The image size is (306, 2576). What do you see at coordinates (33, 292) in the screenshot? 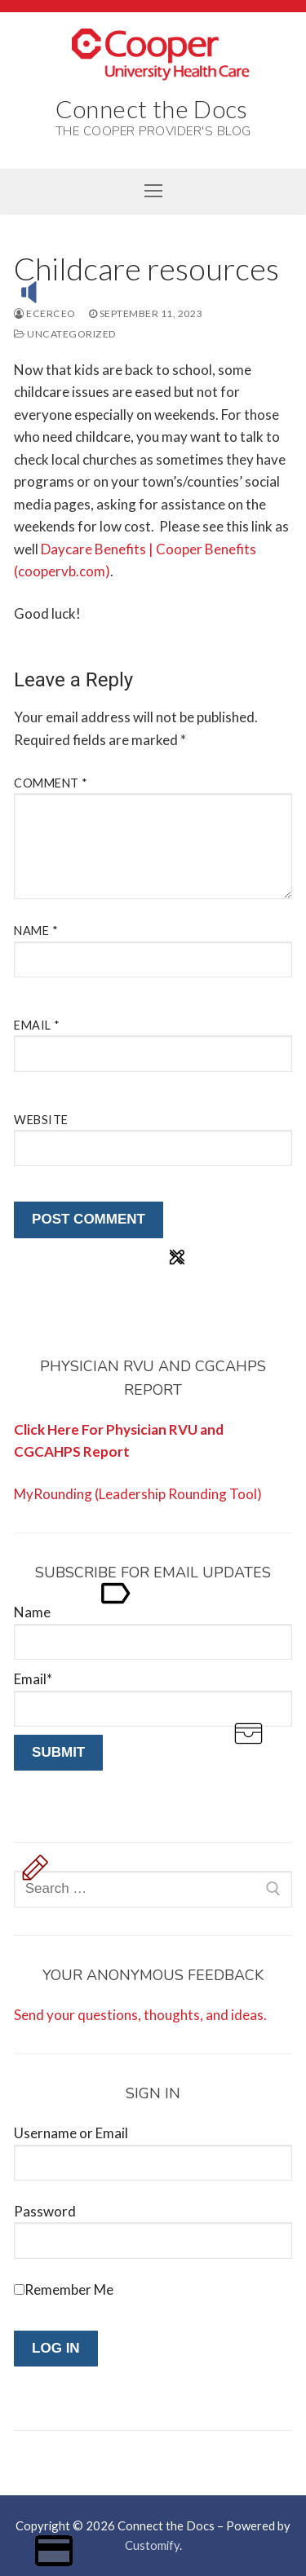
I see `speaker with no volume output` at bounding box center [33, 292].